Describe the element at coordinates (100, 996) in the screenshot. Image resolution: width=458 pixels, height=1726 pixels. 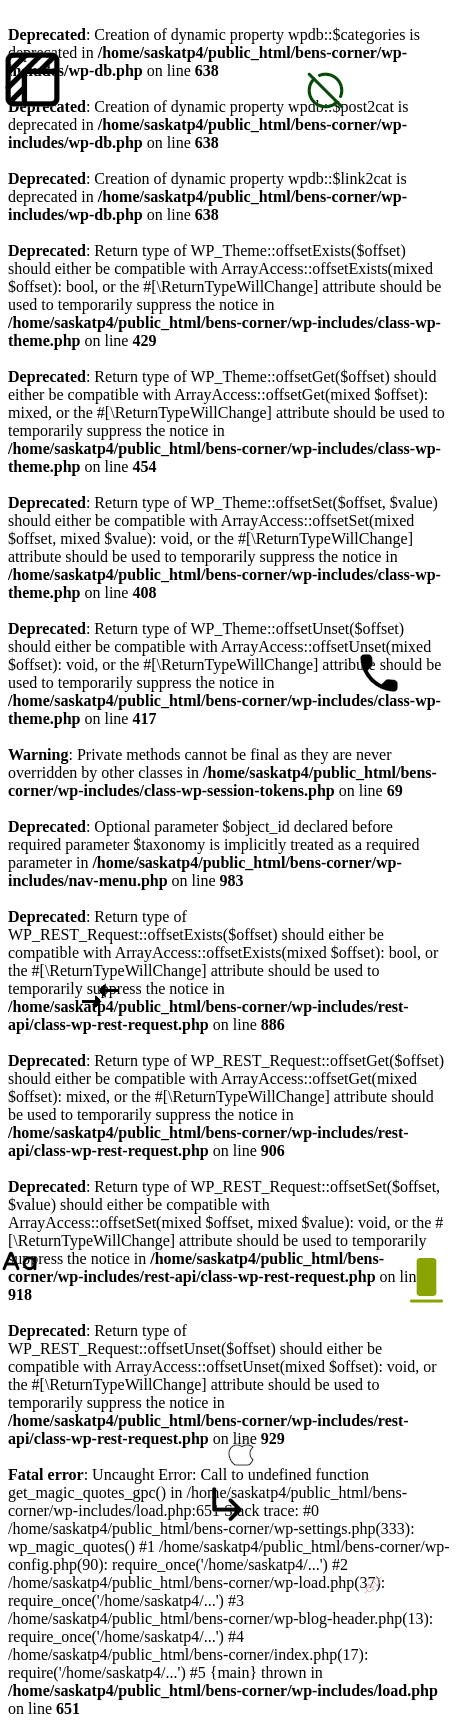
I see `compare two items or selections` at that location.